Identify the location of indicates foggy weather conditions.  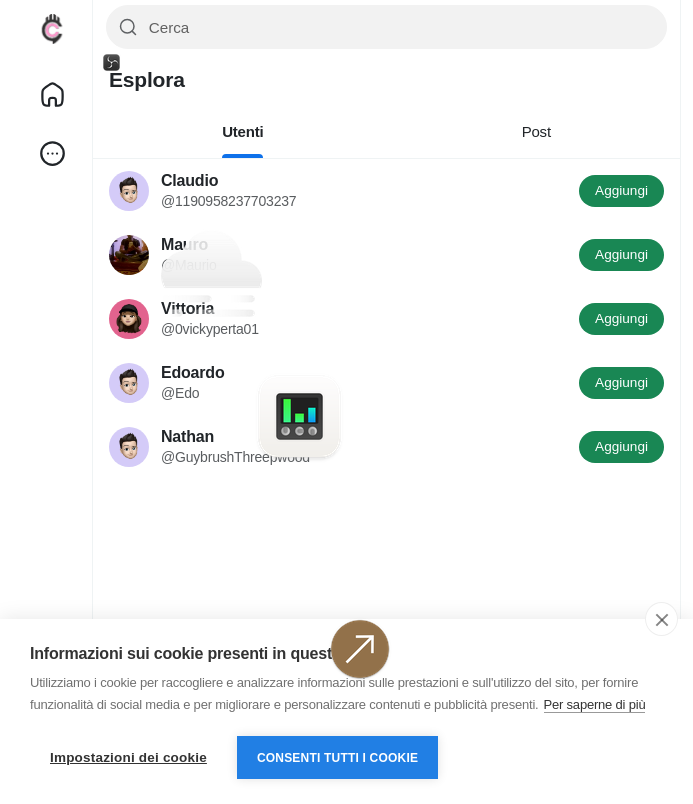
(211, 273).